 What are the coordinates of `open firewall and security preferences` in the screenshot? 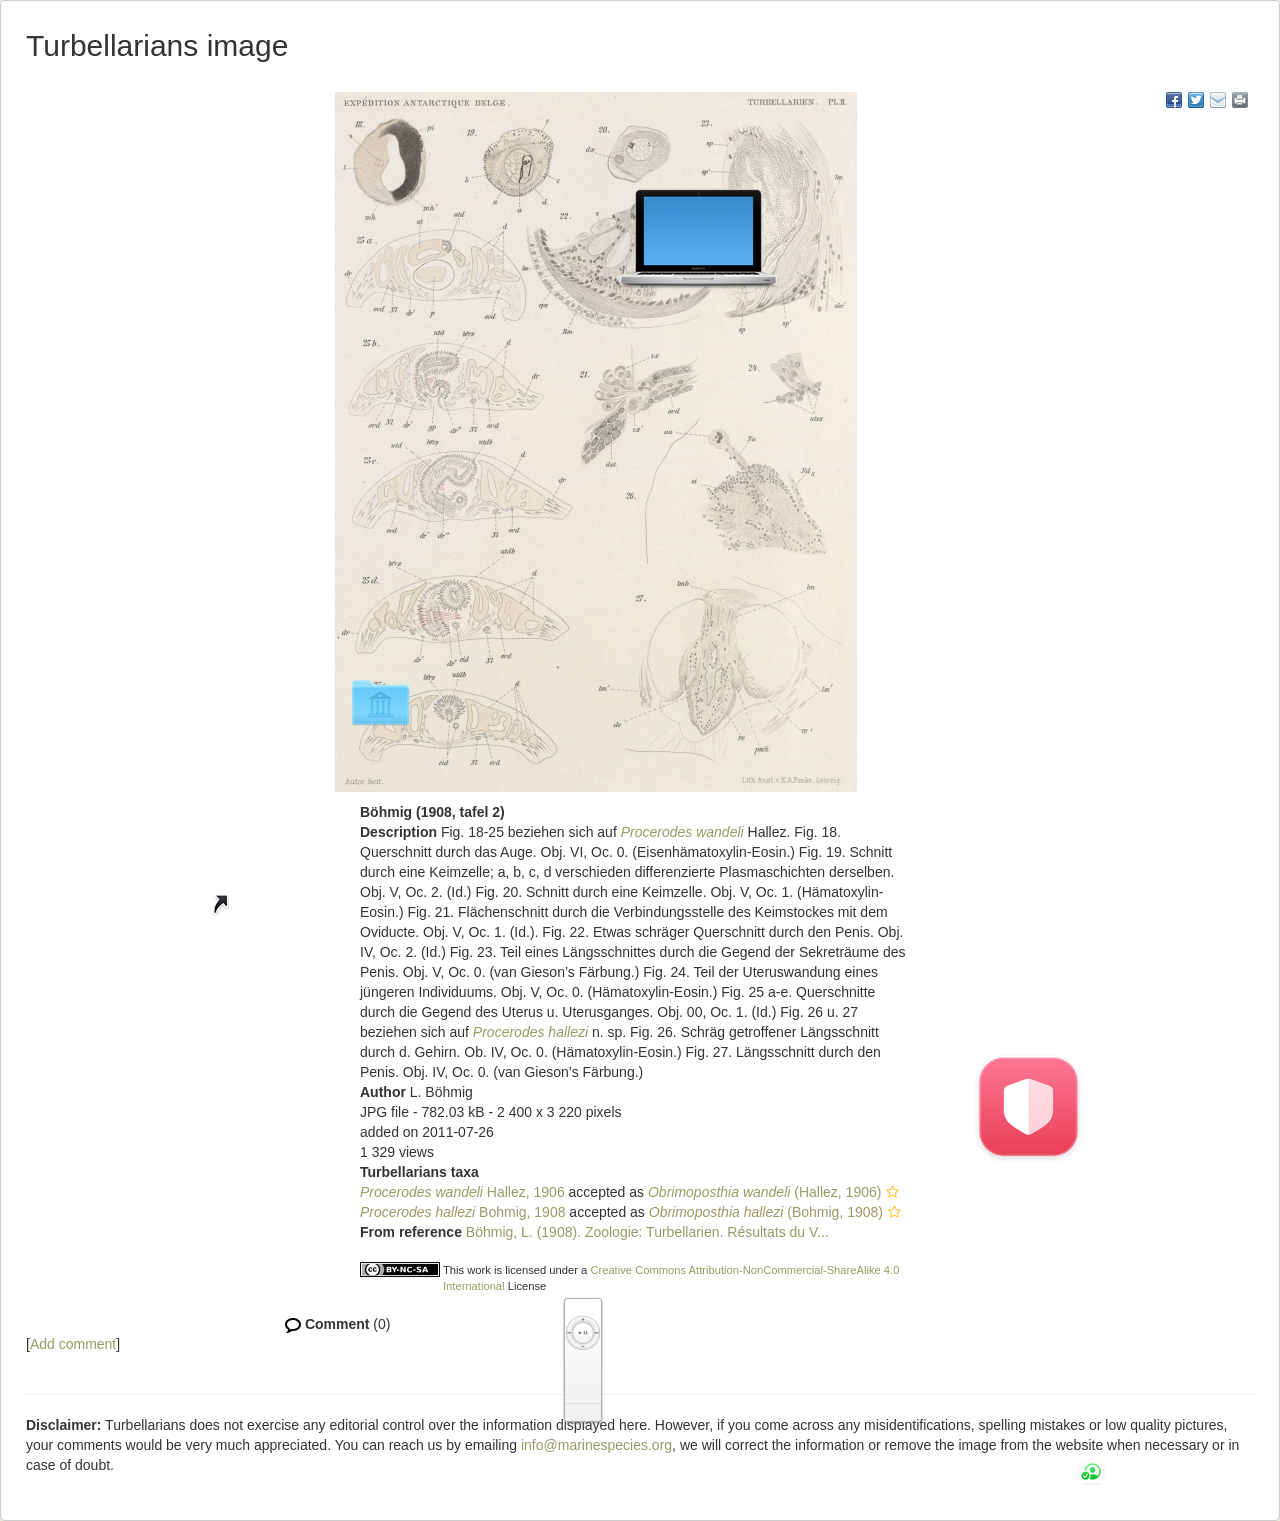 It's located at (1028, 1108).